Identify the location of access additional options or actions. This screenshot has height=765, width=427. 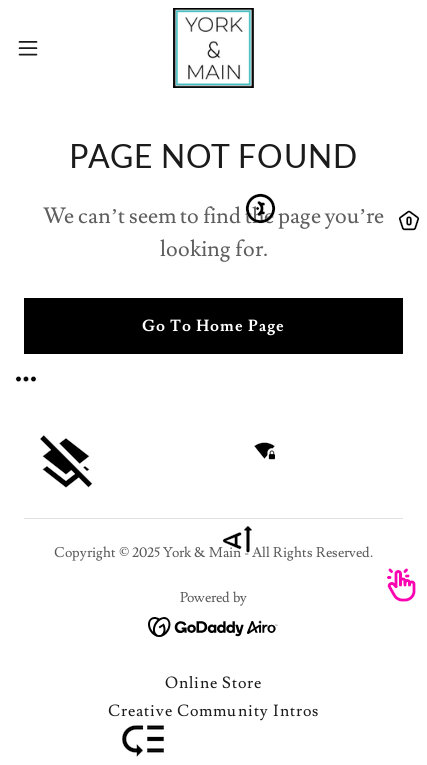
(26, 379).